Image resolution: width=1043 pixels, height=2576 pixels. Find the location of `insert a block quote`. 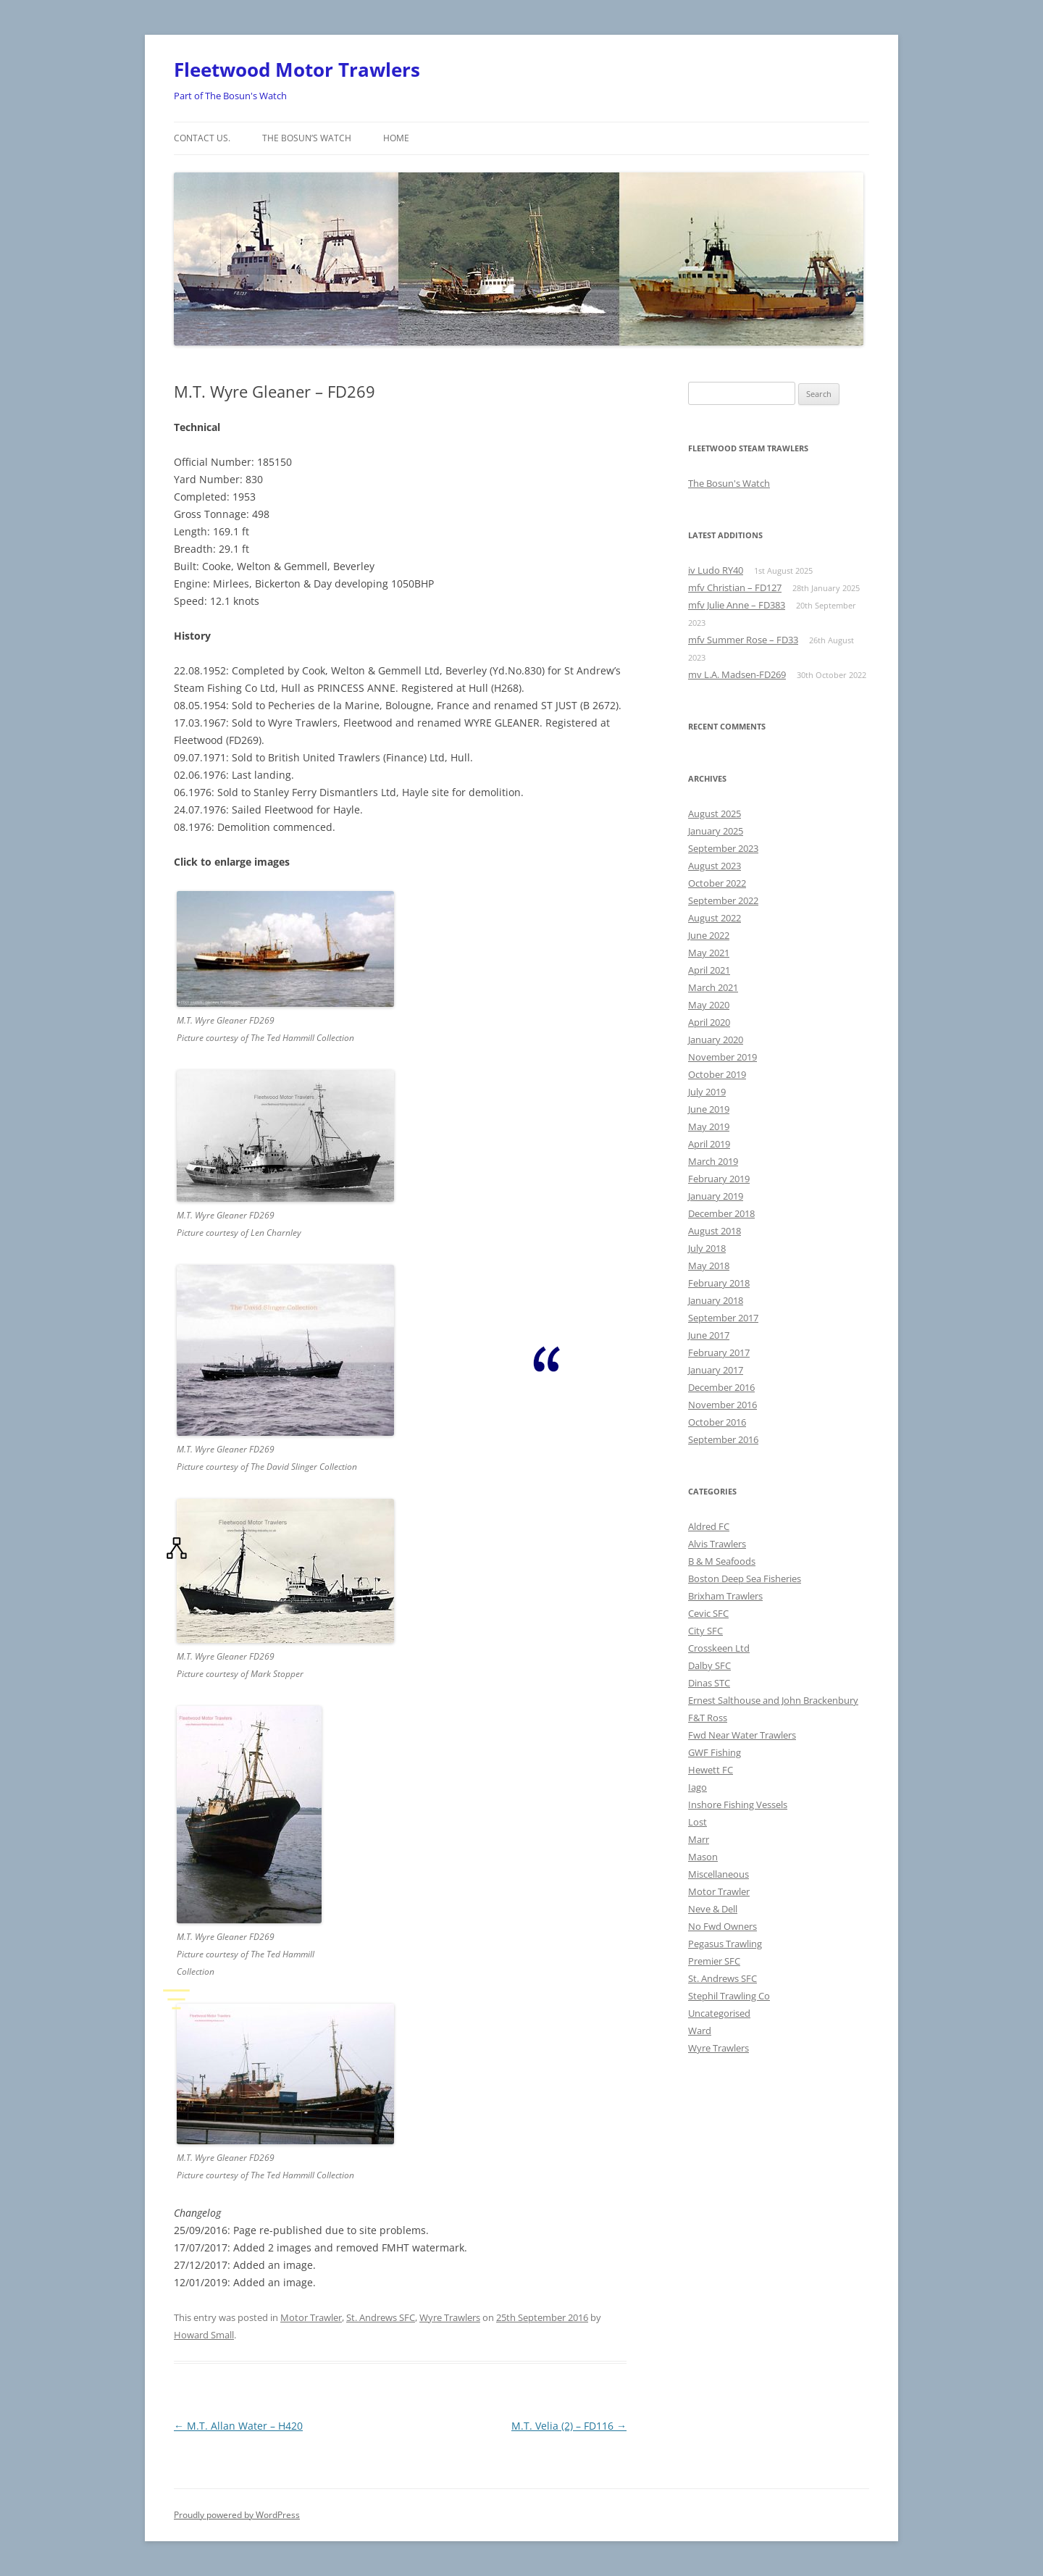

insert a block quote is located at coordinates (548, 1359).